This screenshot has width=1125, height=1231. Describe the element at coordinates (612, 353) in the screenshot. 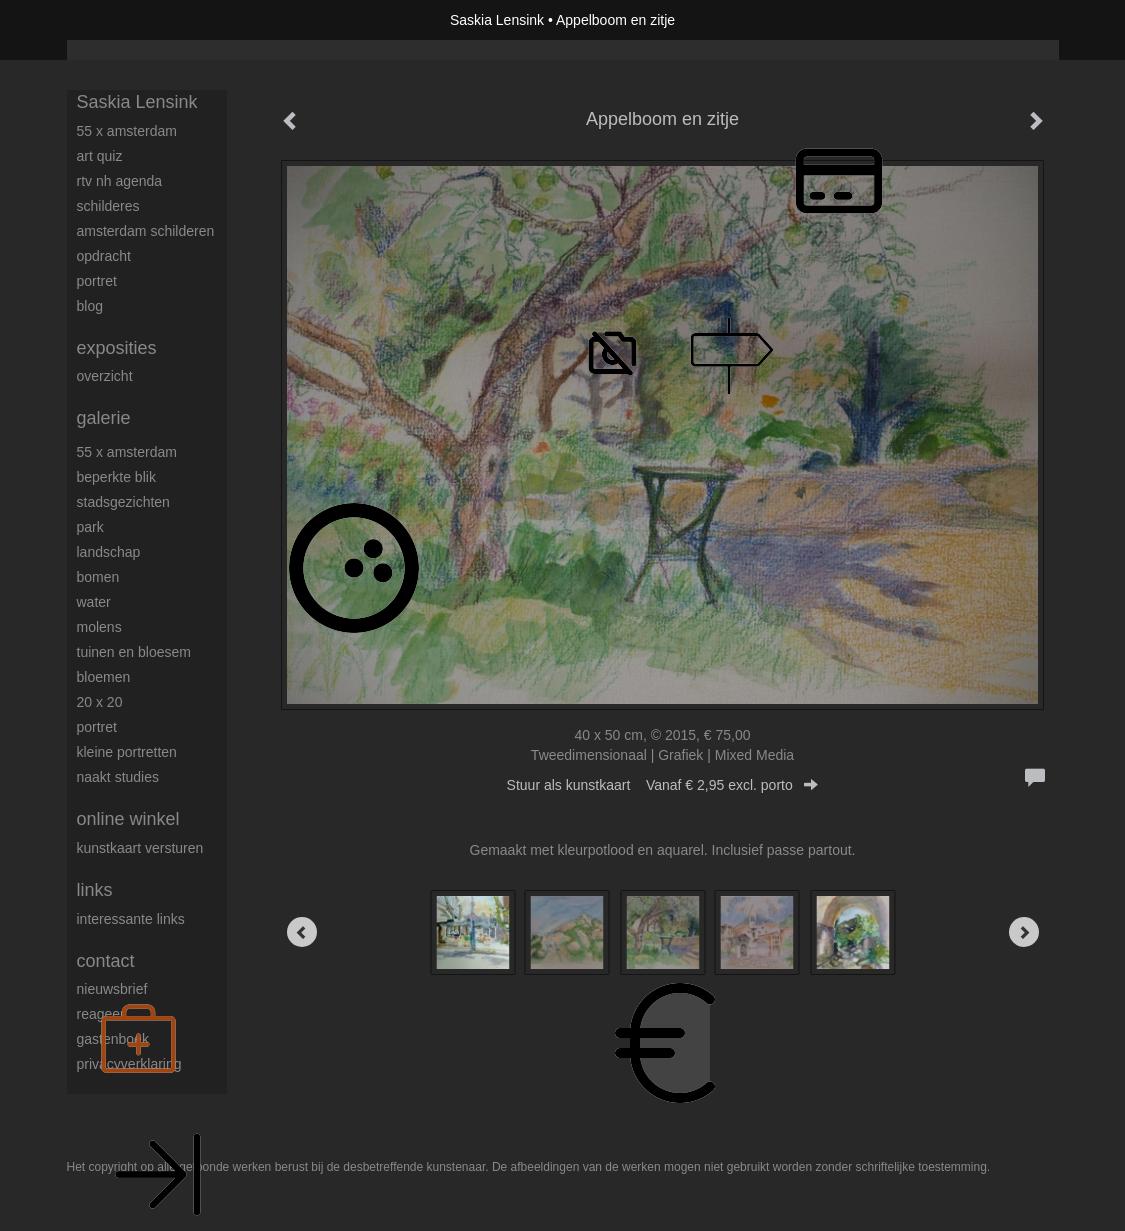

I see `camera access is disabled` at that location.